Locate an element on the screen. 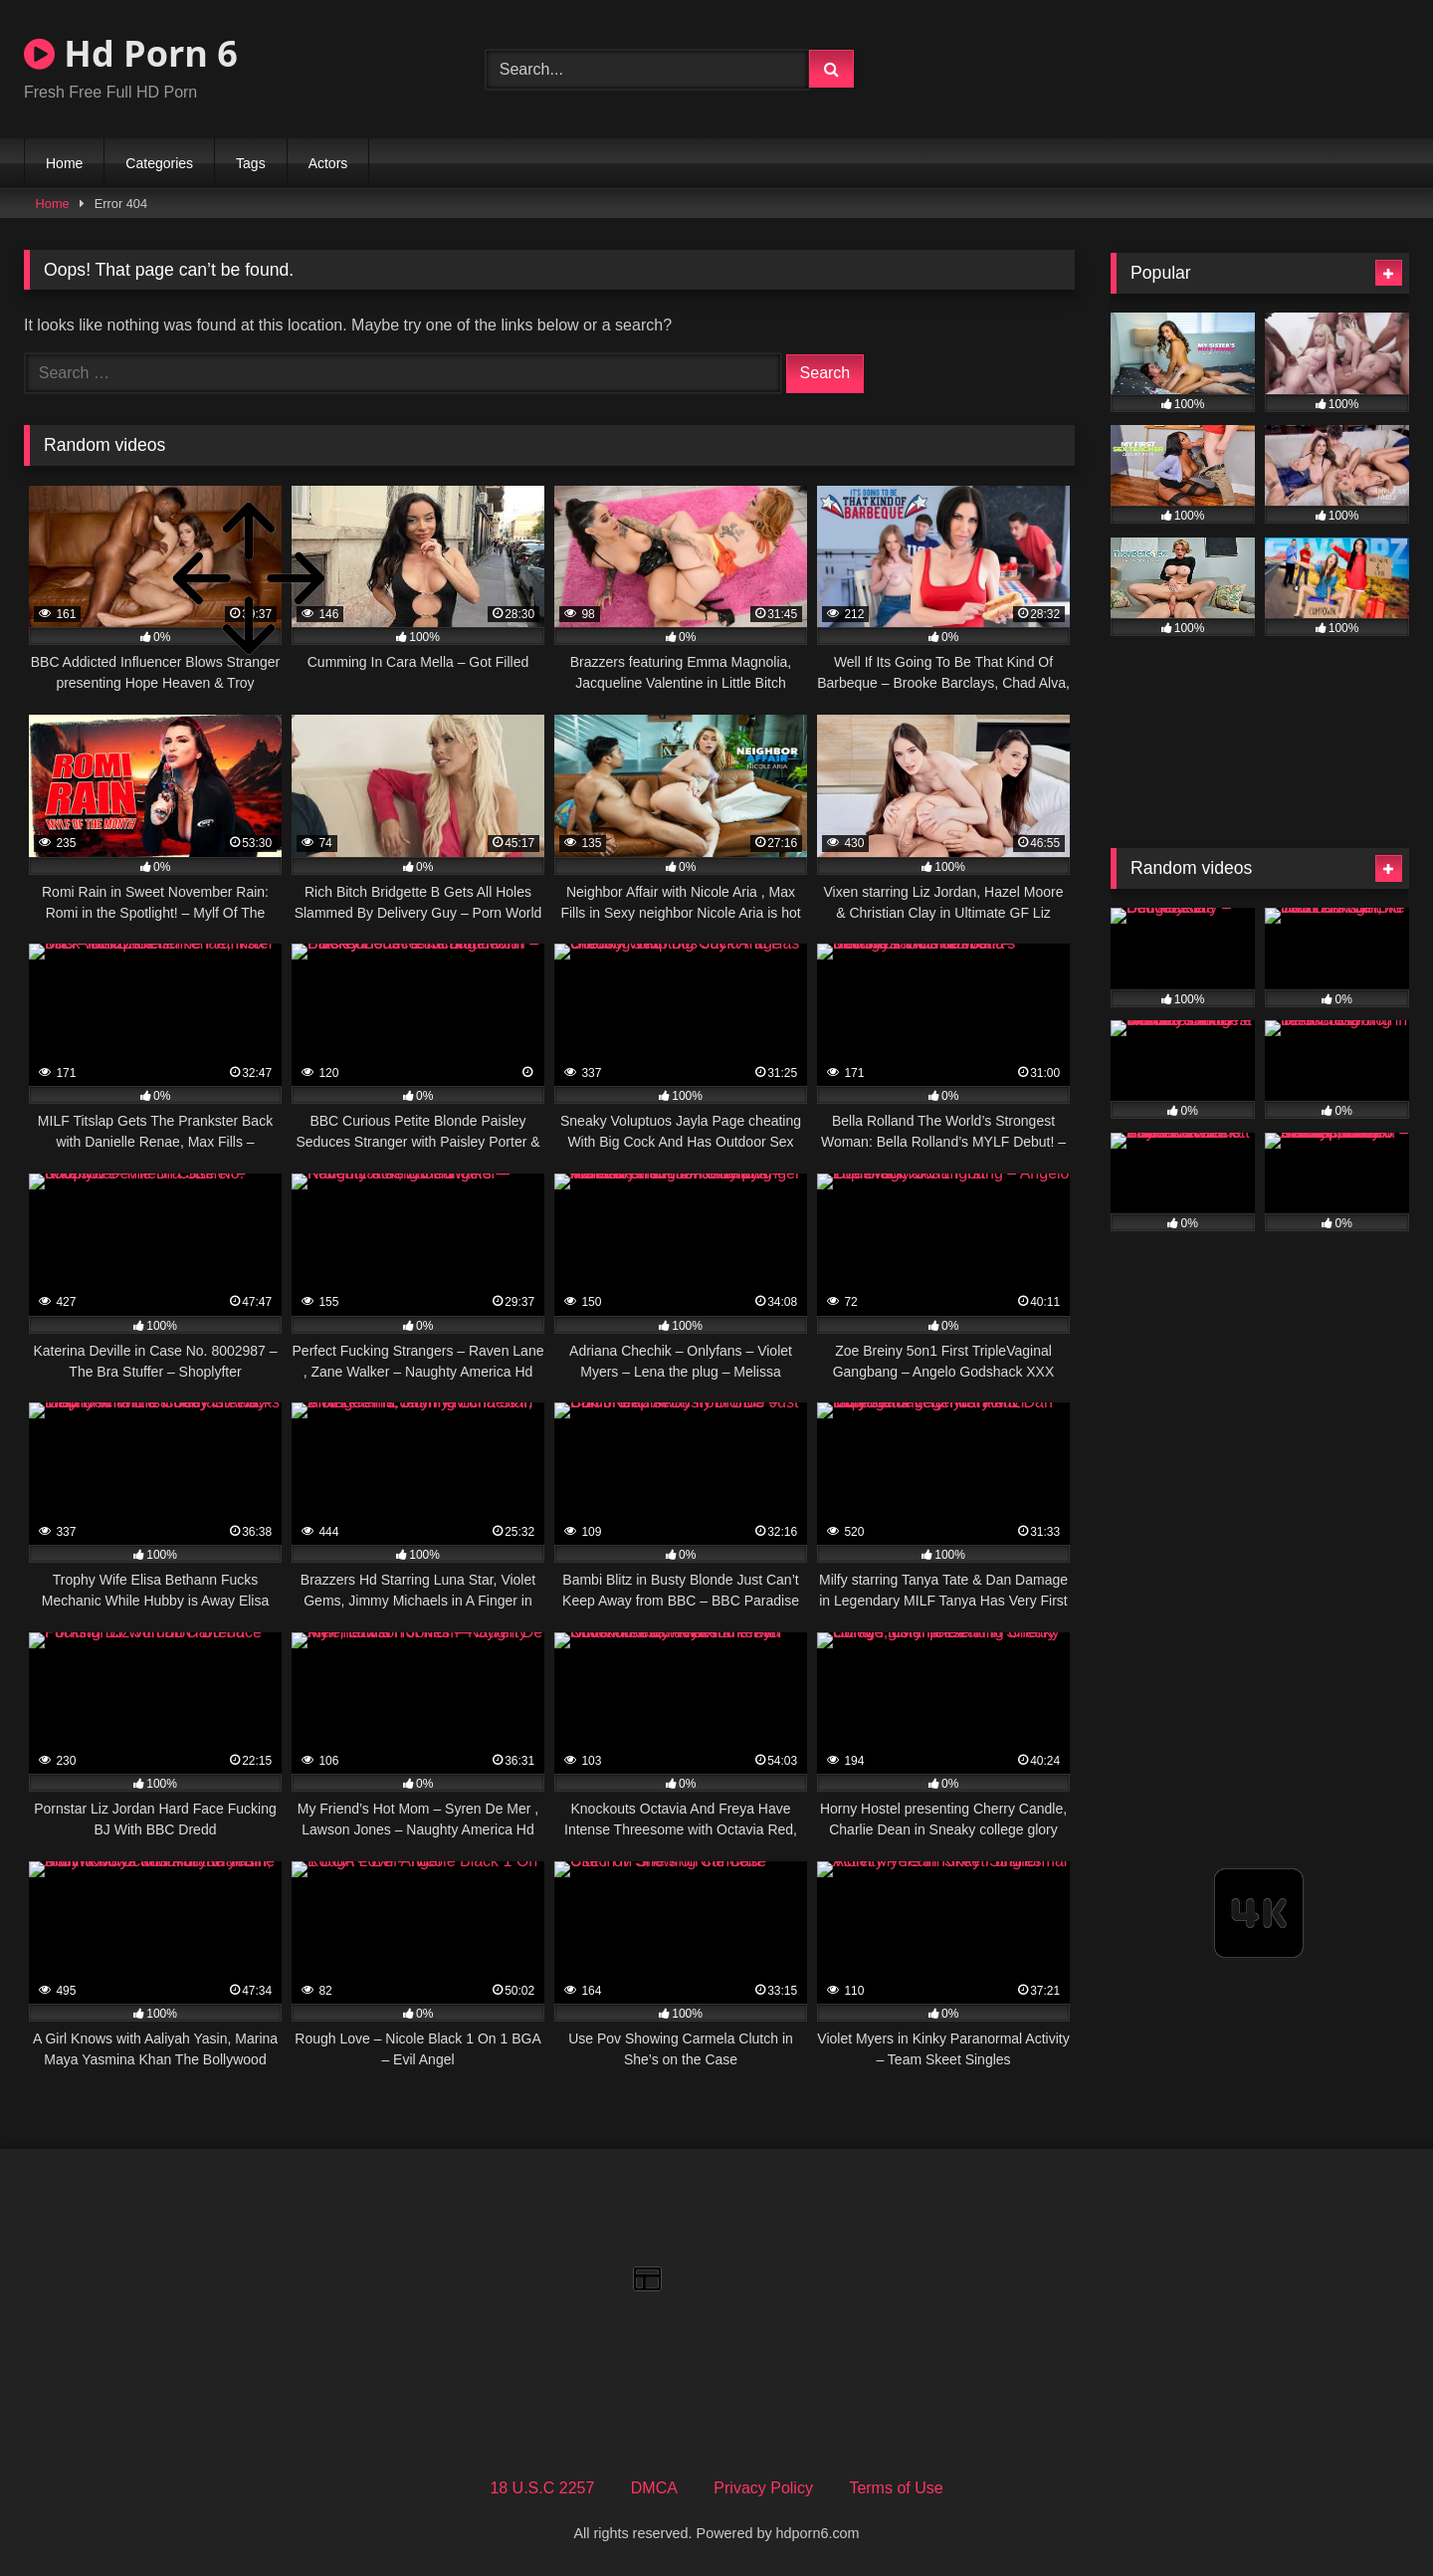 This screenshot has height=2576, width=1433. indicates 4K video quality is available is located at coordinates (1259, 1913).